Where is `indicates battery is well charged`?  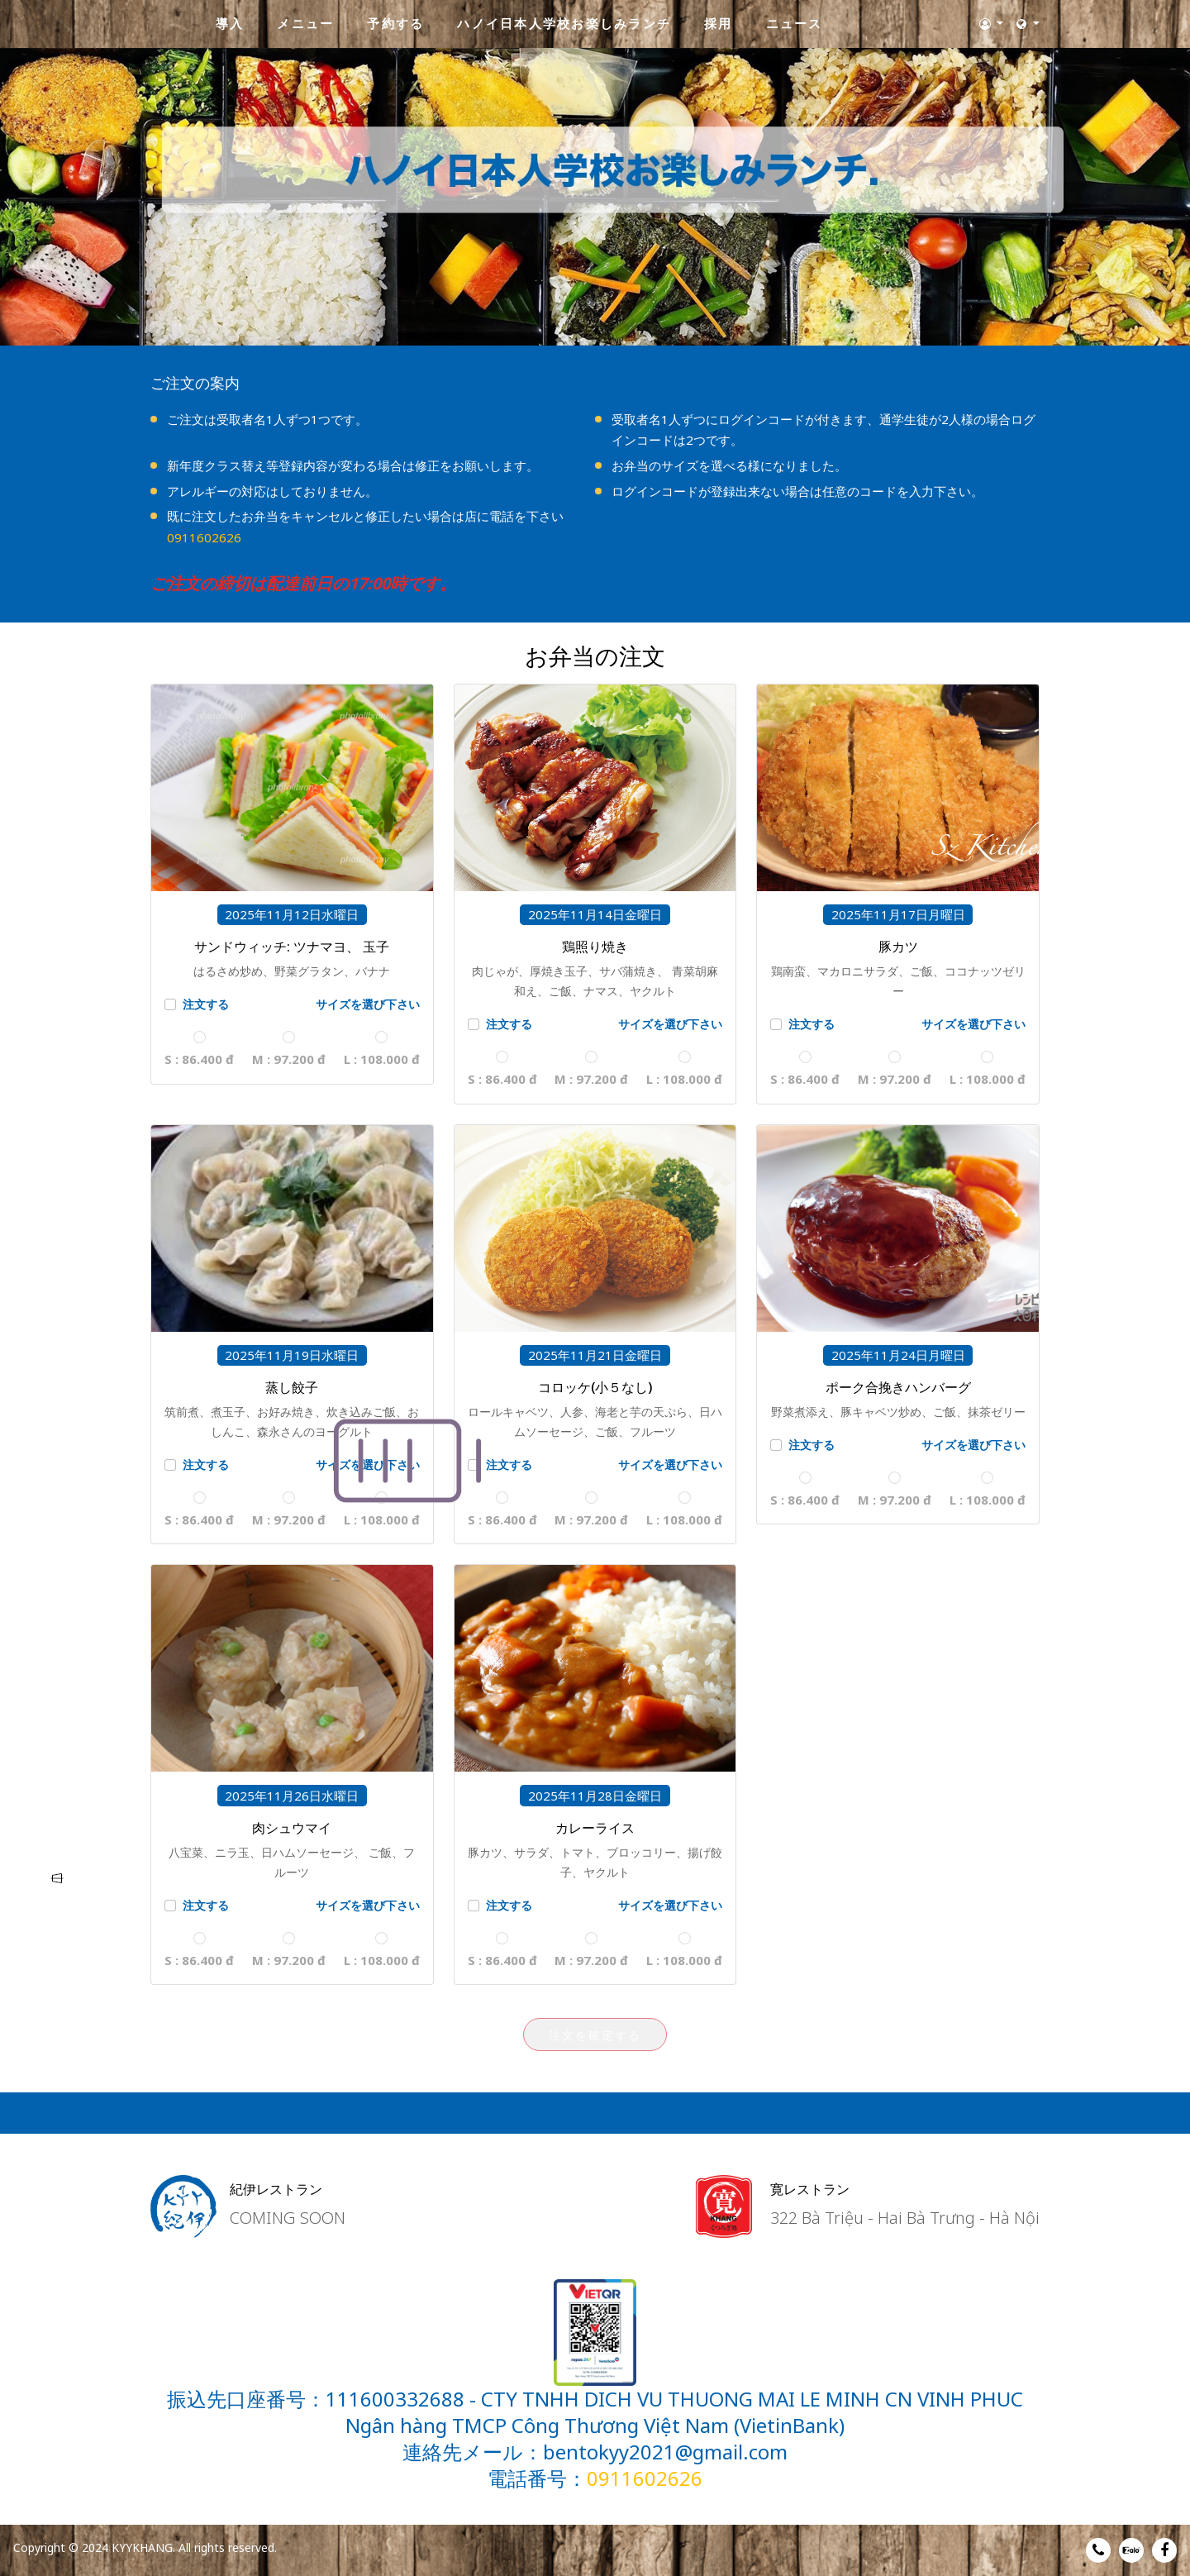
indicates battery is well charged is located at coordinates (405, 1461).